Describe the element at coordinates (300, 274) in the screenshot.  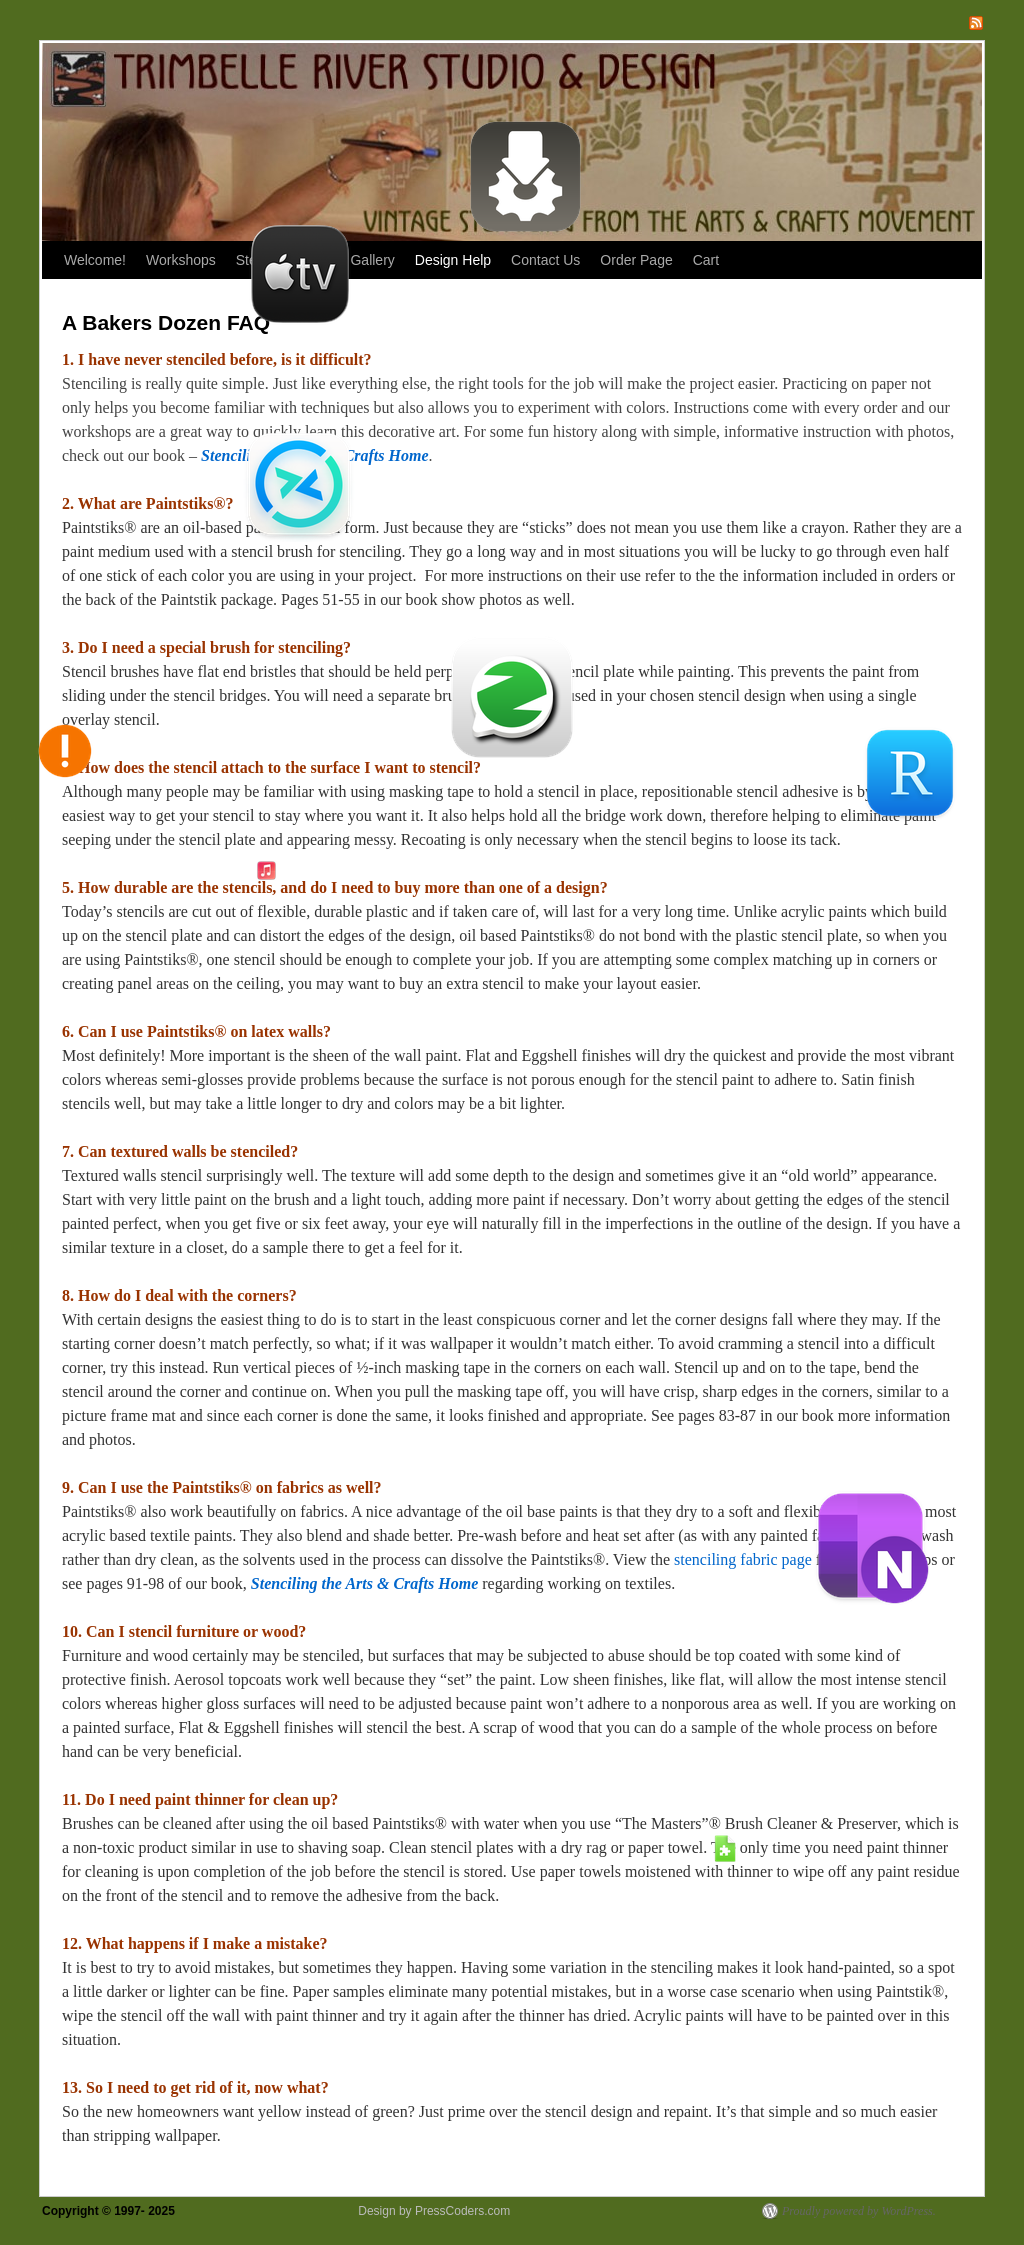
I see `open the Apple TV app` at that location.